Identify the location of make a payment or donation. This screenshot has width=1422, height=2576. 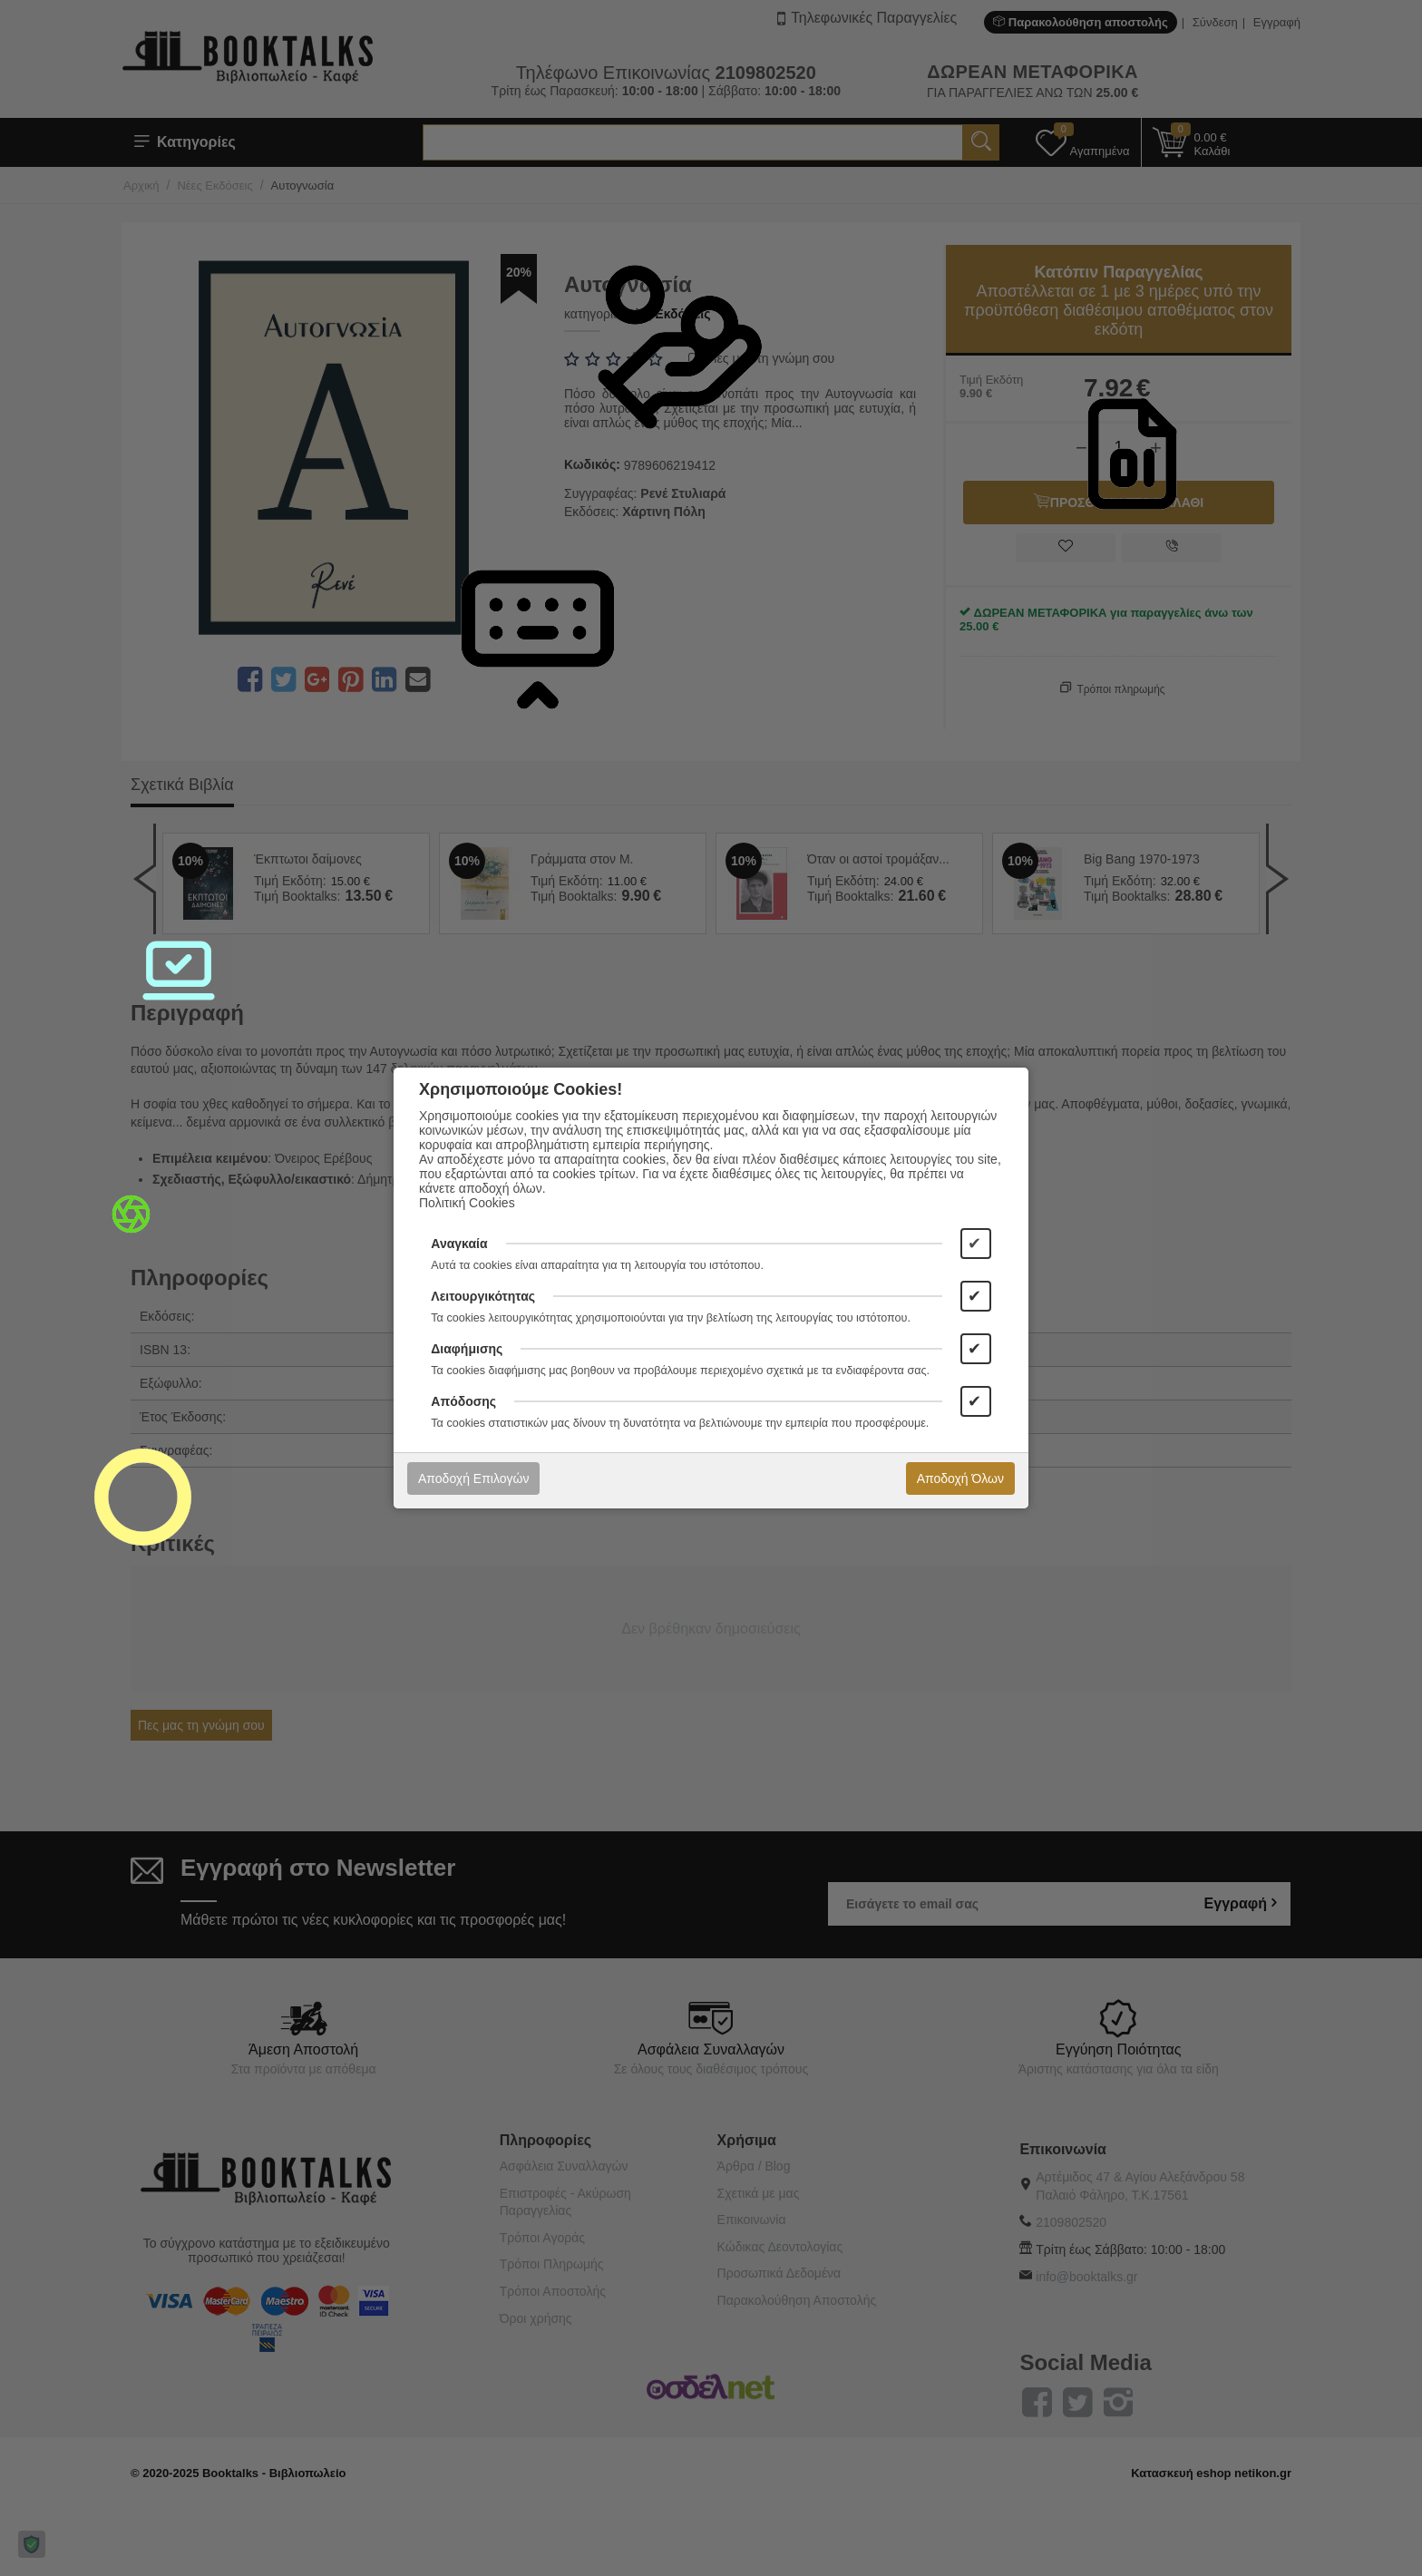
(679, 346).